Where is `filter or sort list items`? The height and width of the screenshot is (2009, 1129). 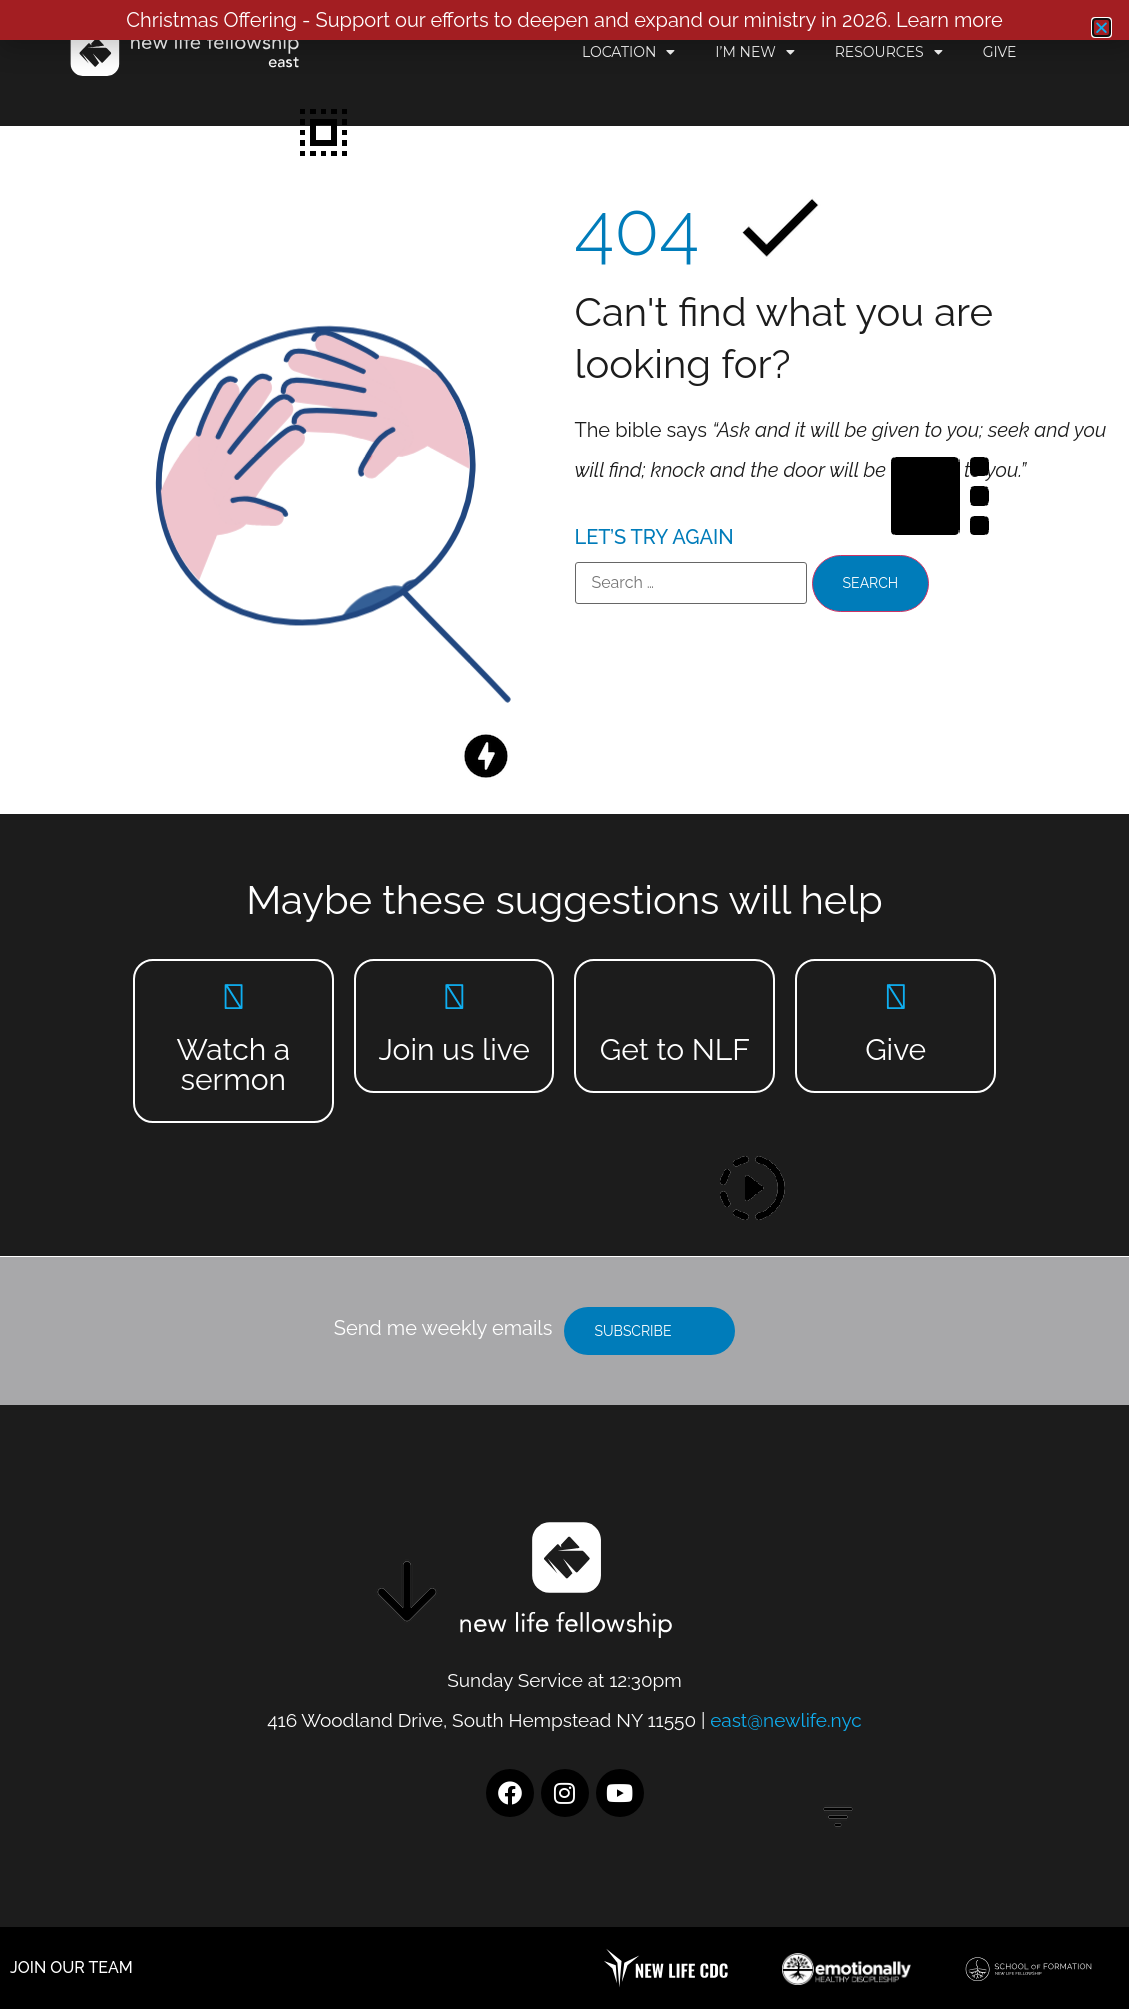
filter or sort list items is located at coordinates (838, 1817).